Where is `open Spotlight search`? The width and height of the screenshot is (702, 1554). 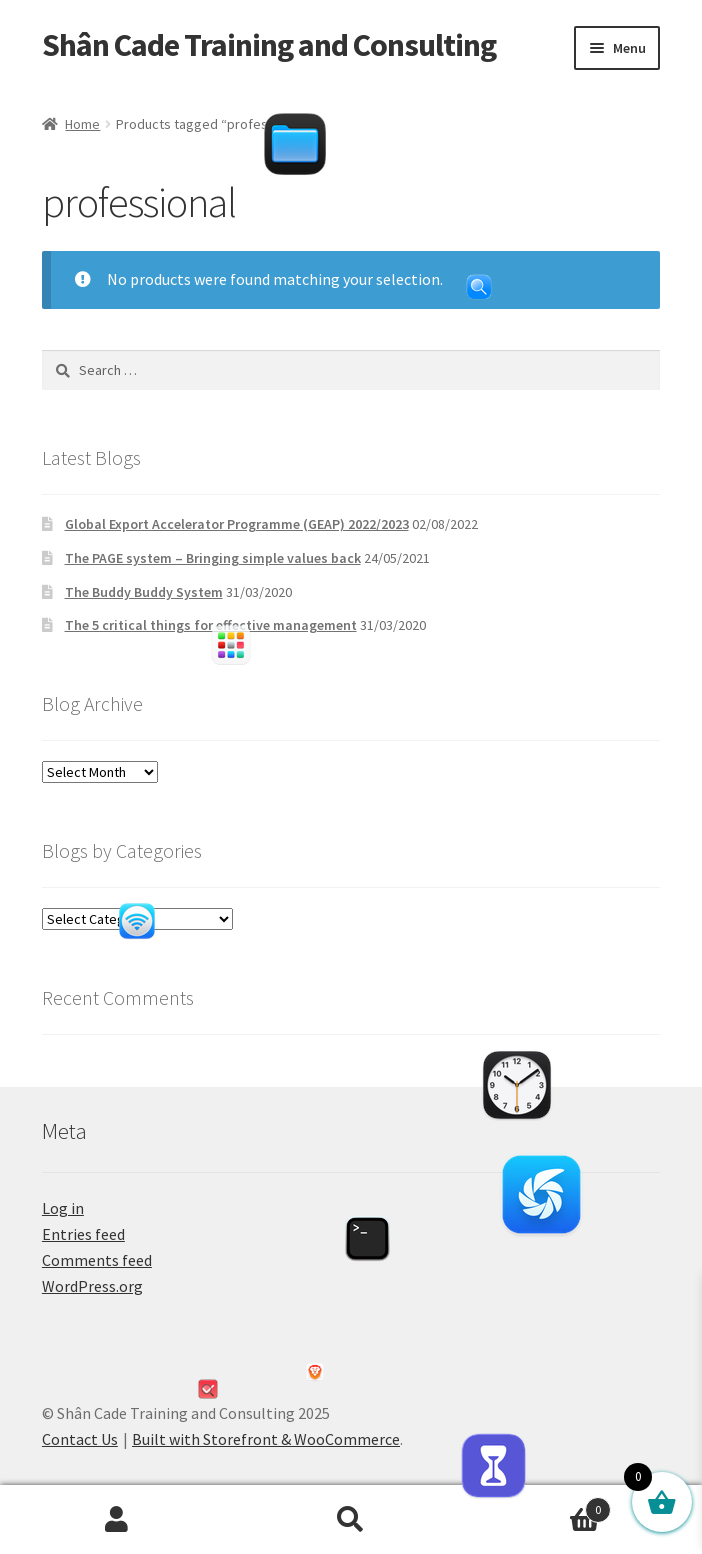
open Spotlight search is located at coordinates (479, 287).